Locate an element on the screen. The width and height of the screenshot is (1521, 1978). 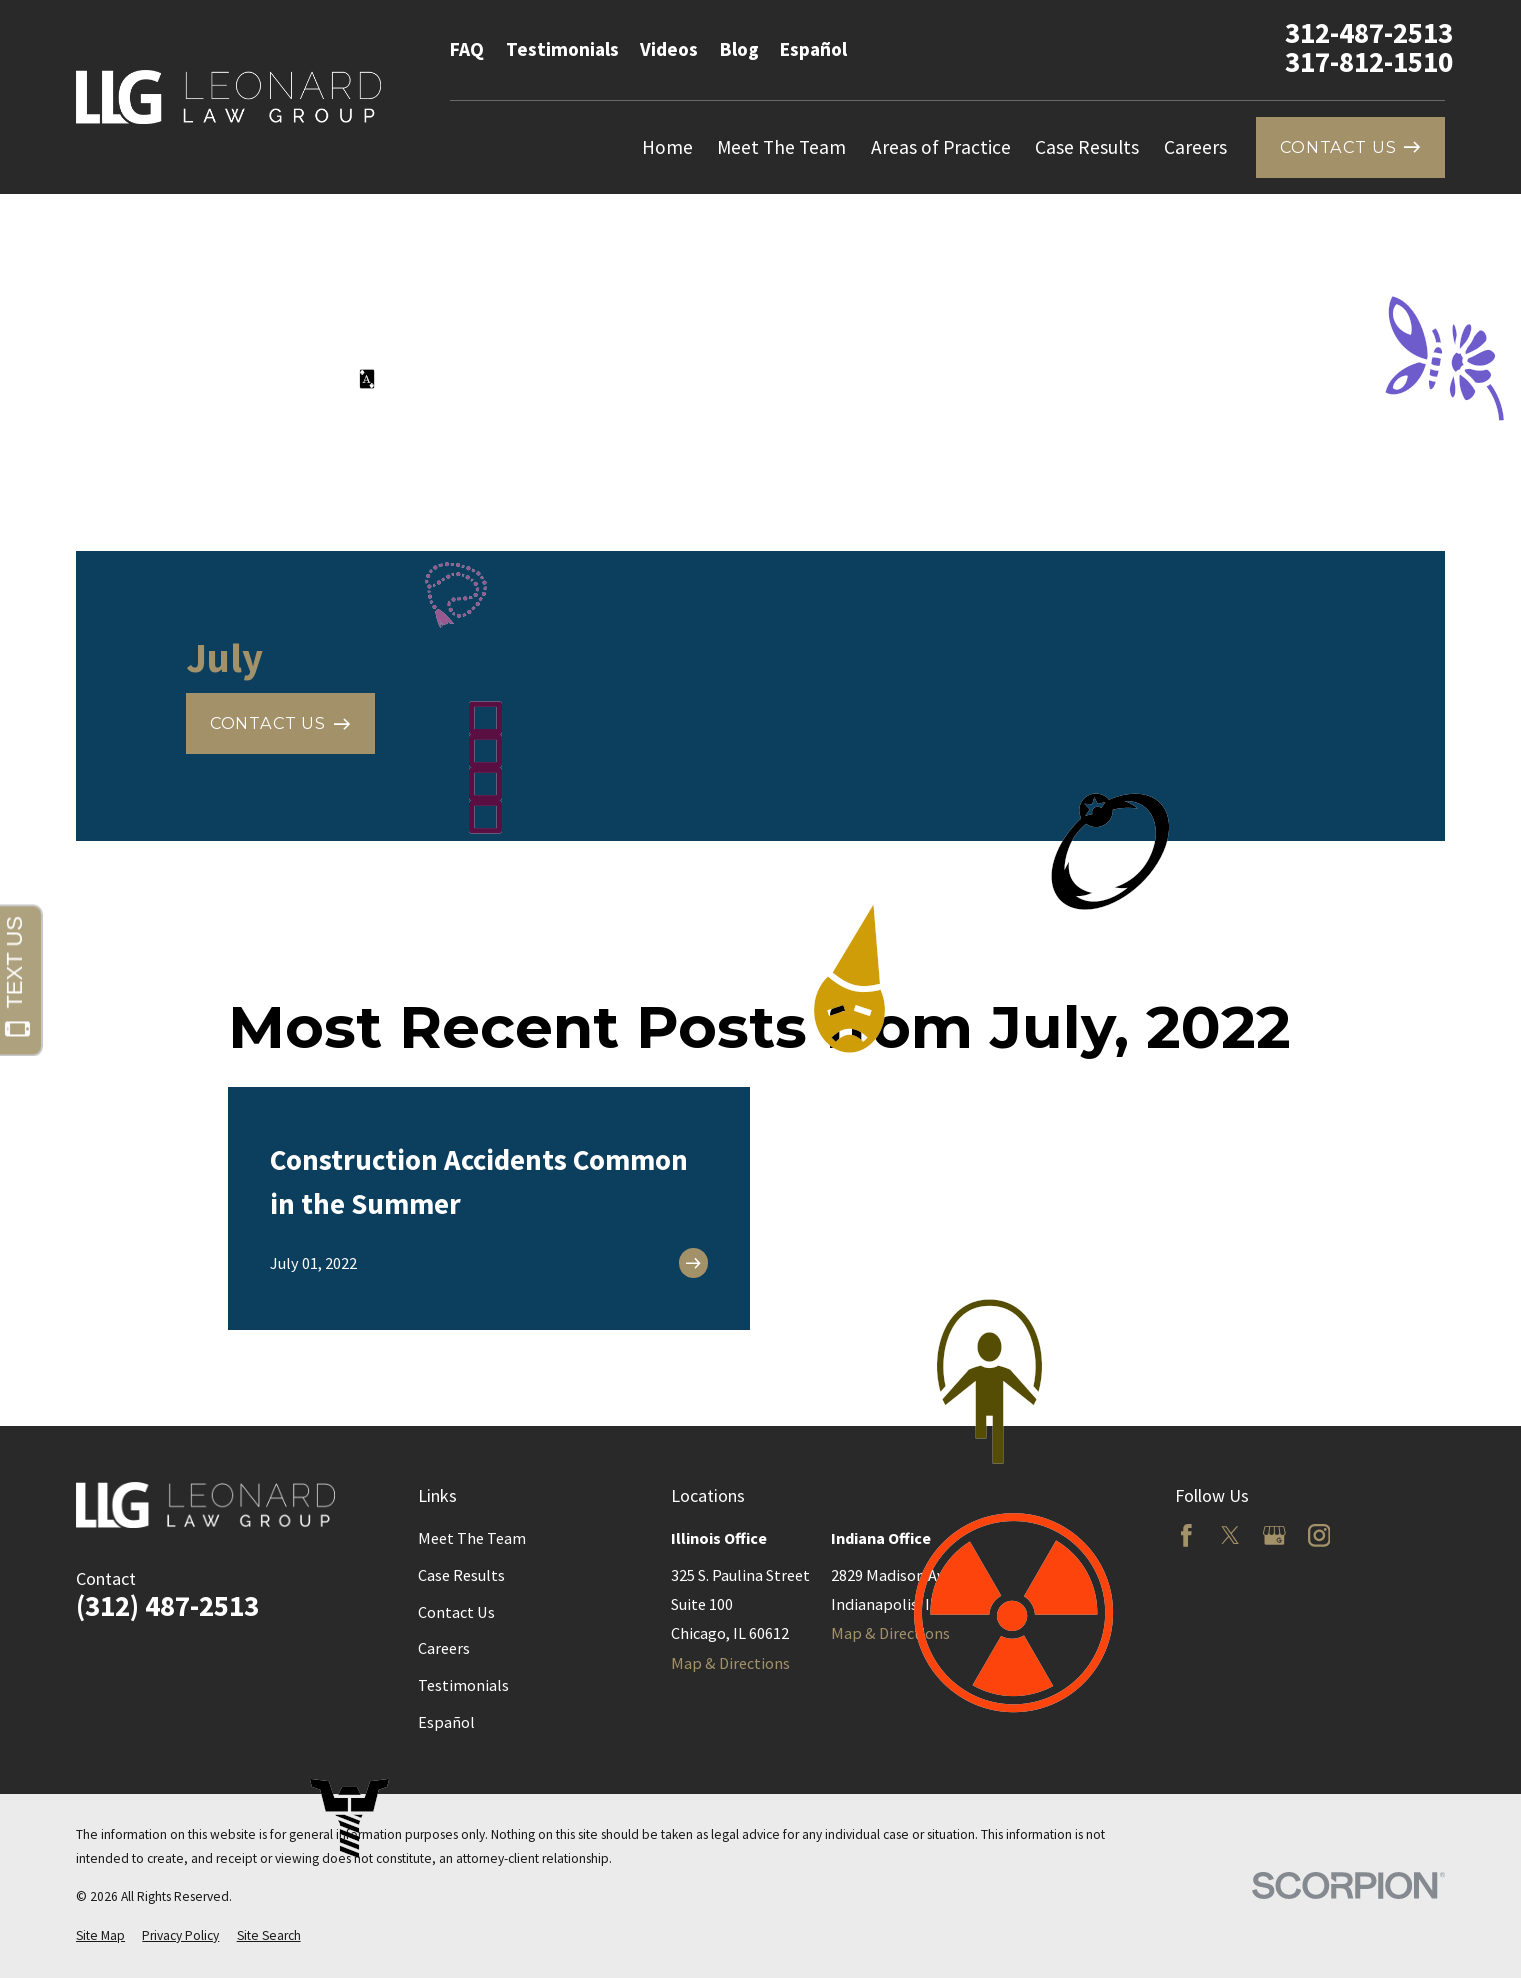
indicates a player penalty or mistake is located at coordinates (849, 978).